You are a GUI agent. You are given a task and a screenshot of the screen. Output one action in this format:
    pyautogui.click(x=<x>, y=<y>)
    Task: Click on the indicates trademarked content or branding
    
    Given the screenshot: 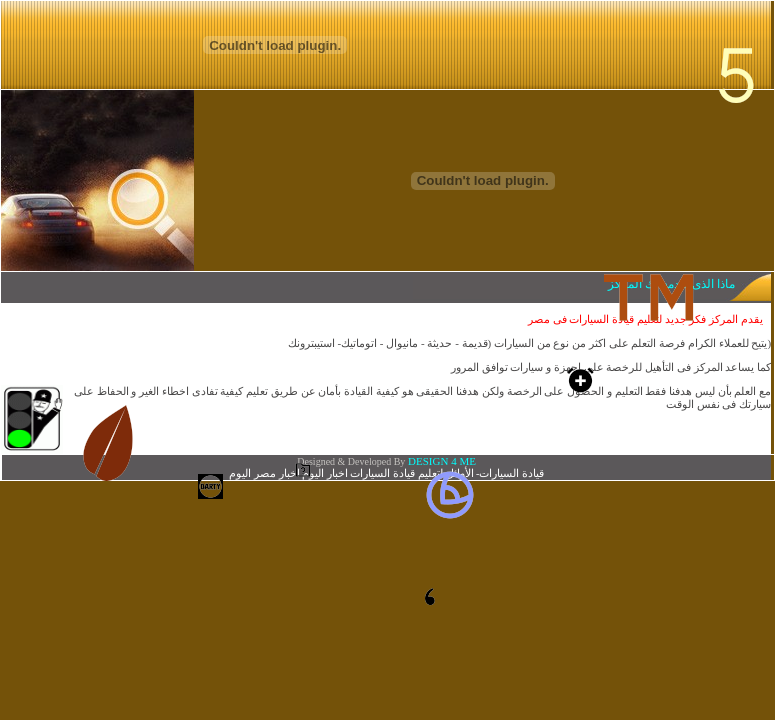 What is the action you would take?
    pyautogui.click(x=650, y=297)
    